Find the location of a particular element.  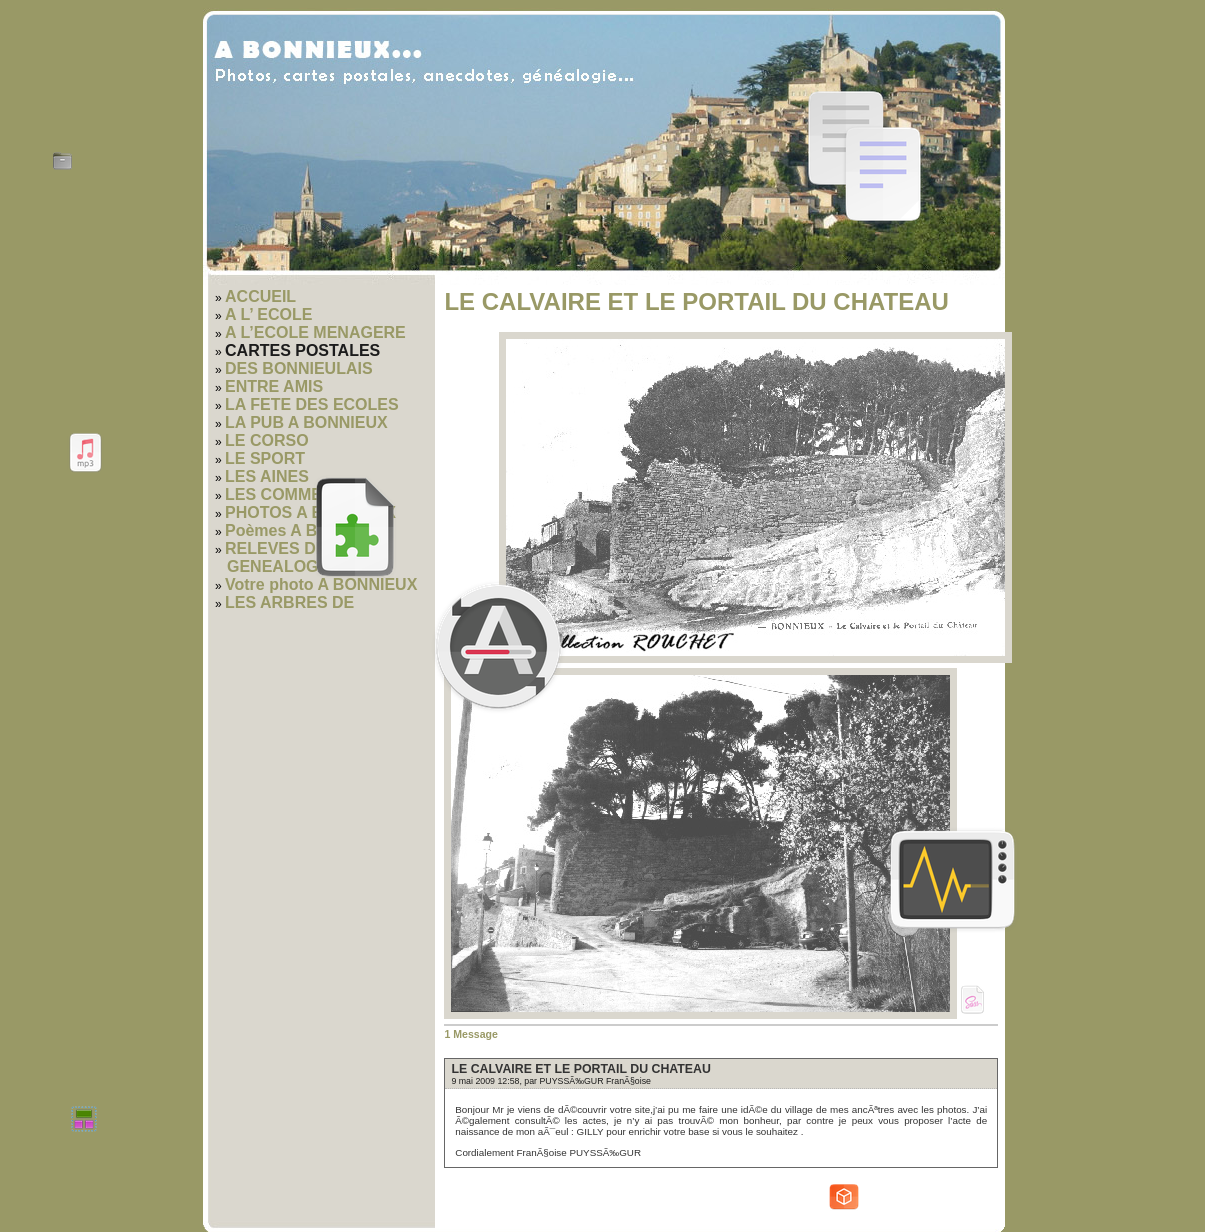

open file manager application is located at coordinates (62, 160).